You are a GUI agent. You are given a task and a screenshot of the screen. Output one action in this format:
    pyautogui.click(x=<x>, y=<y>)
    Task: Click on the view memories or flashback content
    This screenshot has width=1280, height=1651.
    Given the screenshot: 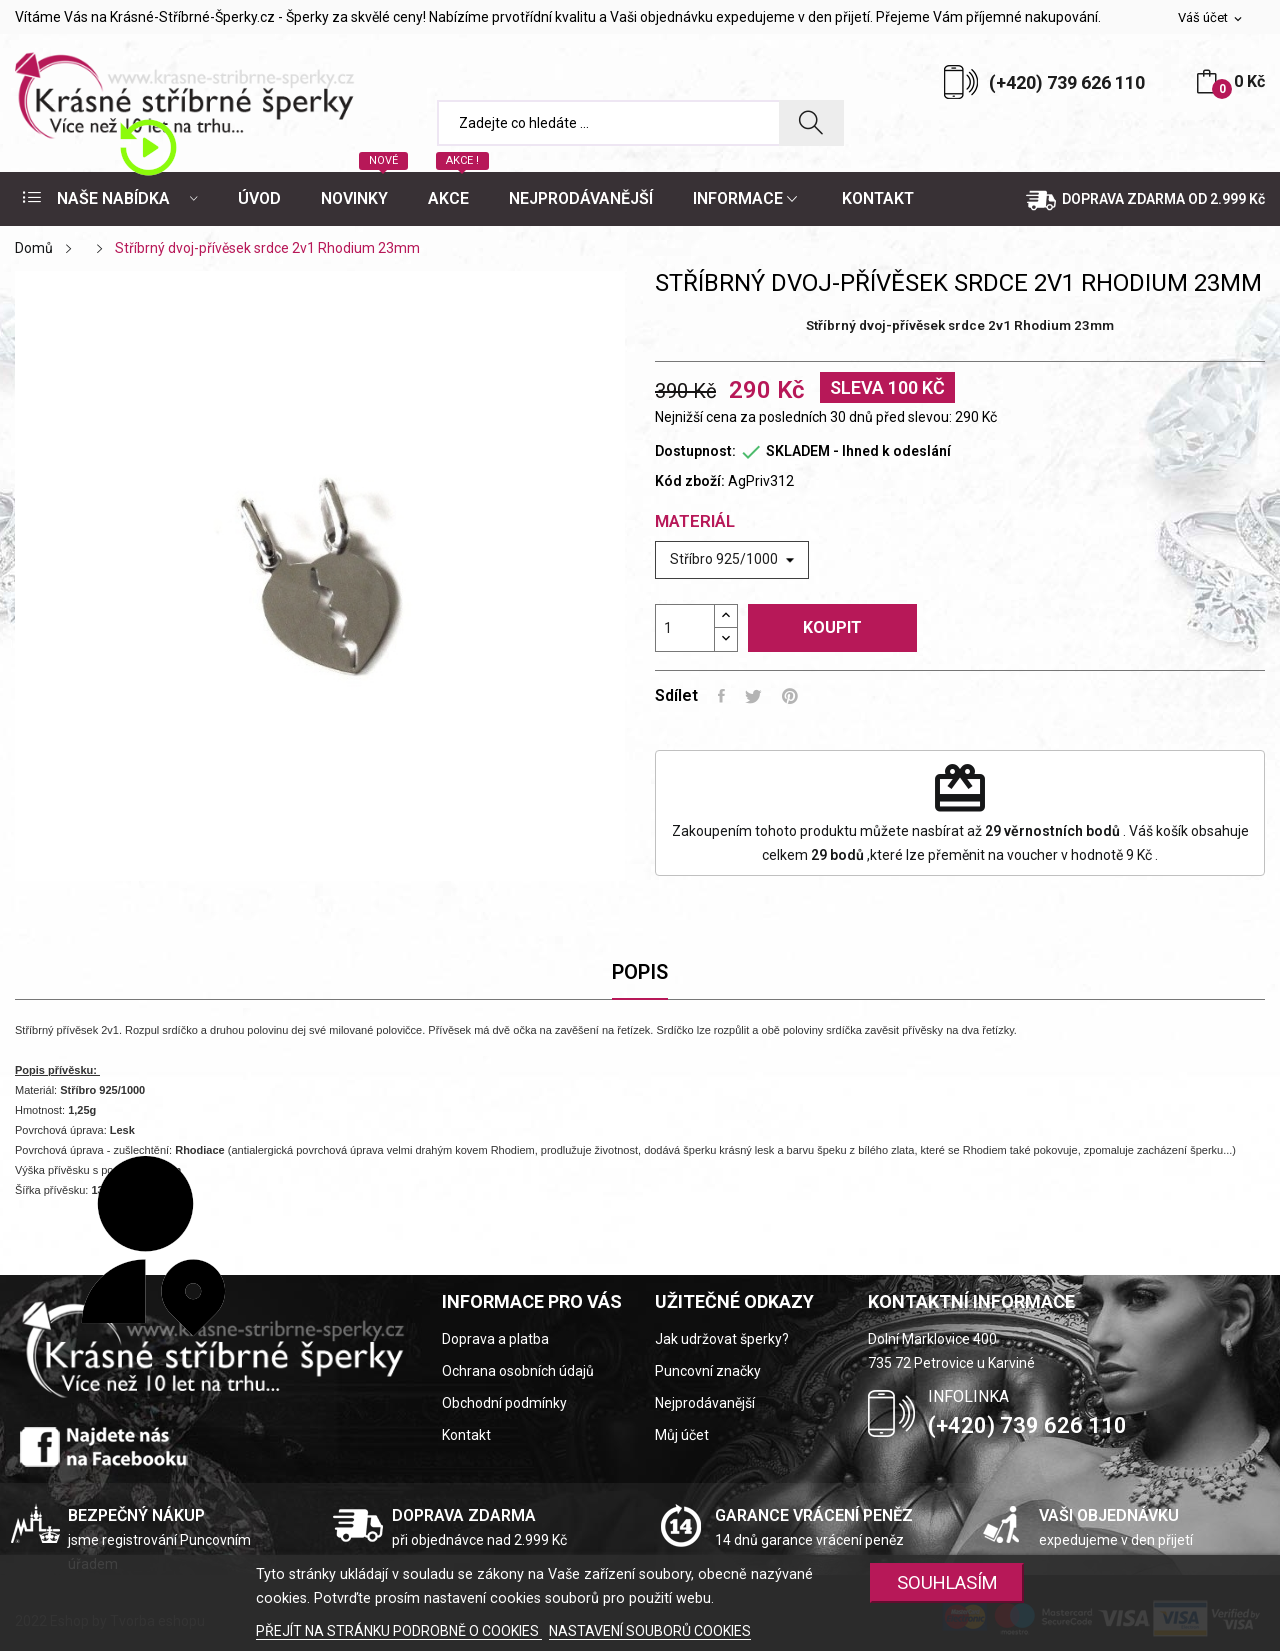 What is the action you would take?
    pyautogui.click(x=148, y=147)
    